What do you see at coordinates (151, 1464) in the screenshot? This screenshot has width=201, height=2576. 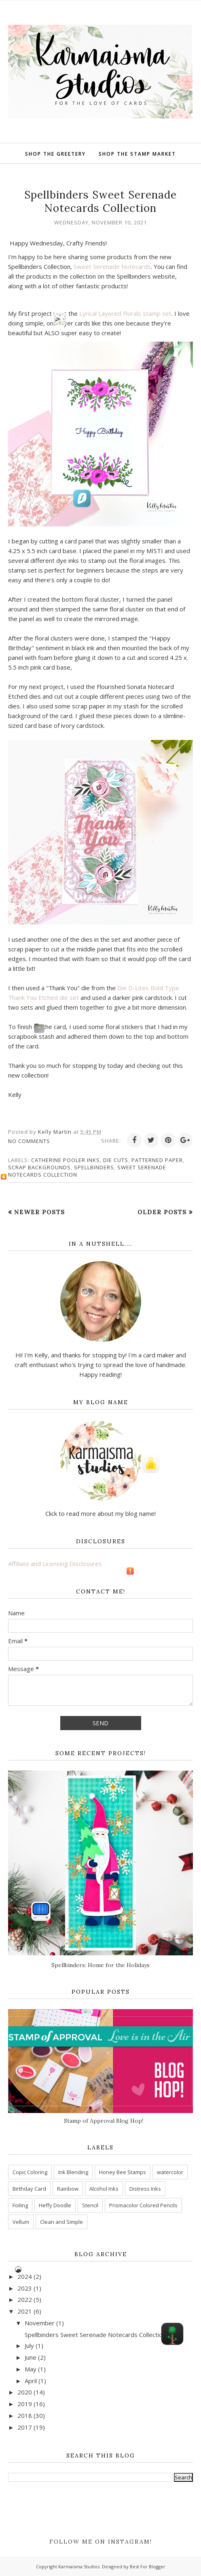 I see `open ear tag music metadata editor` at bounding box center [151, 1464].